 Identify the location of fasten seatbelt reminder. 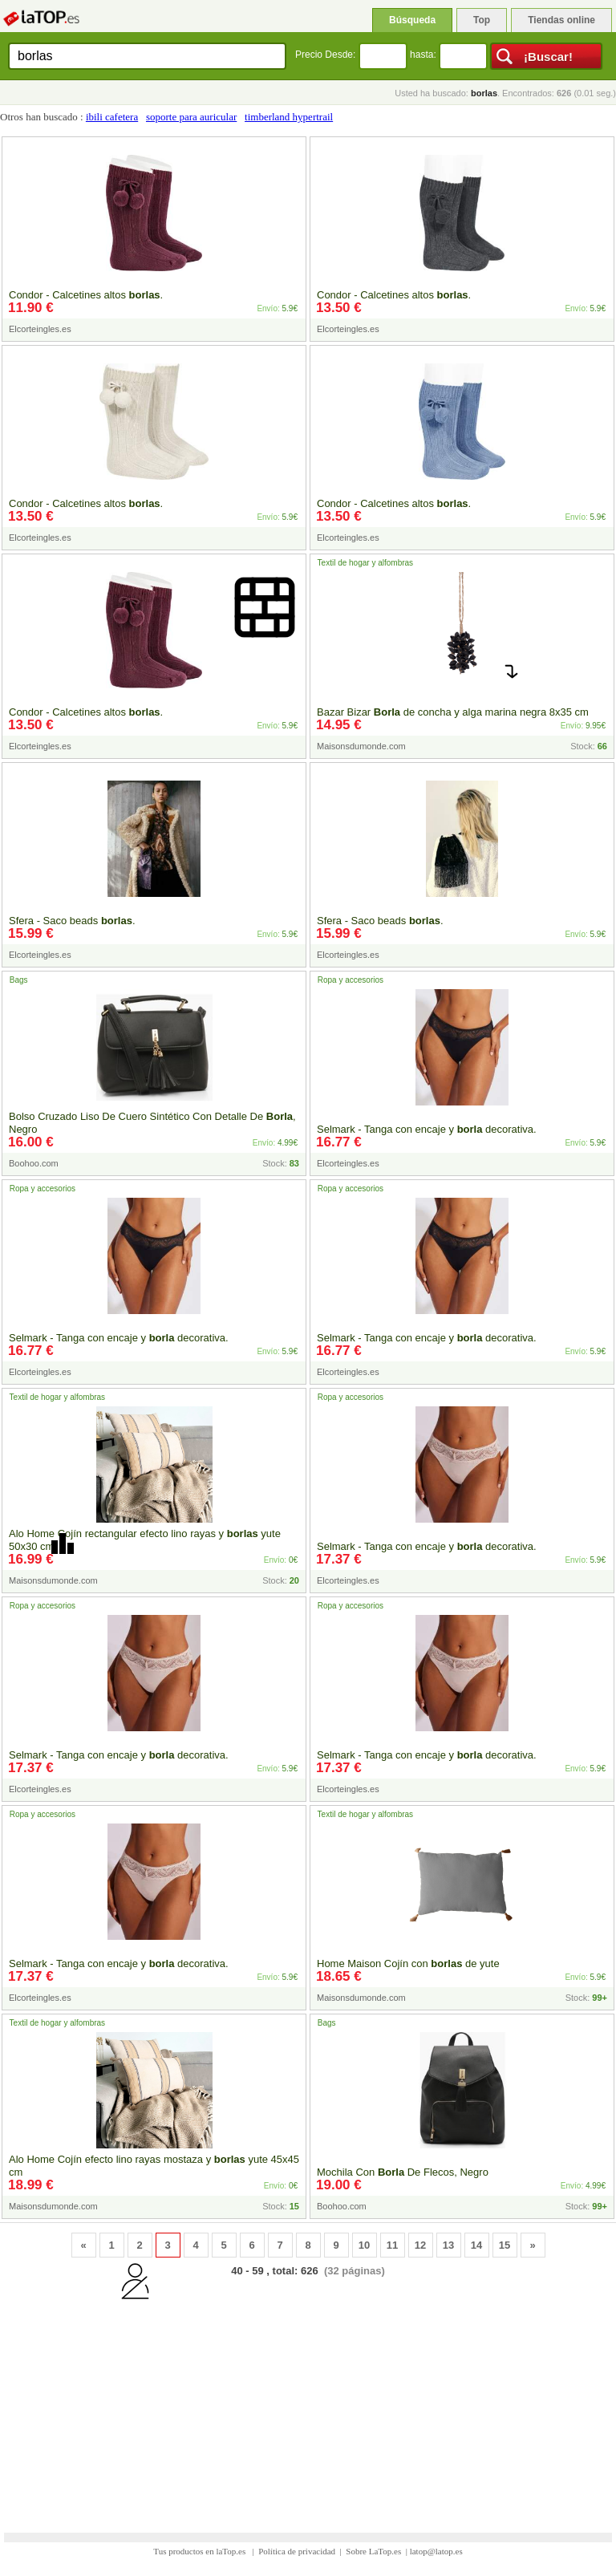
(135, 2281).